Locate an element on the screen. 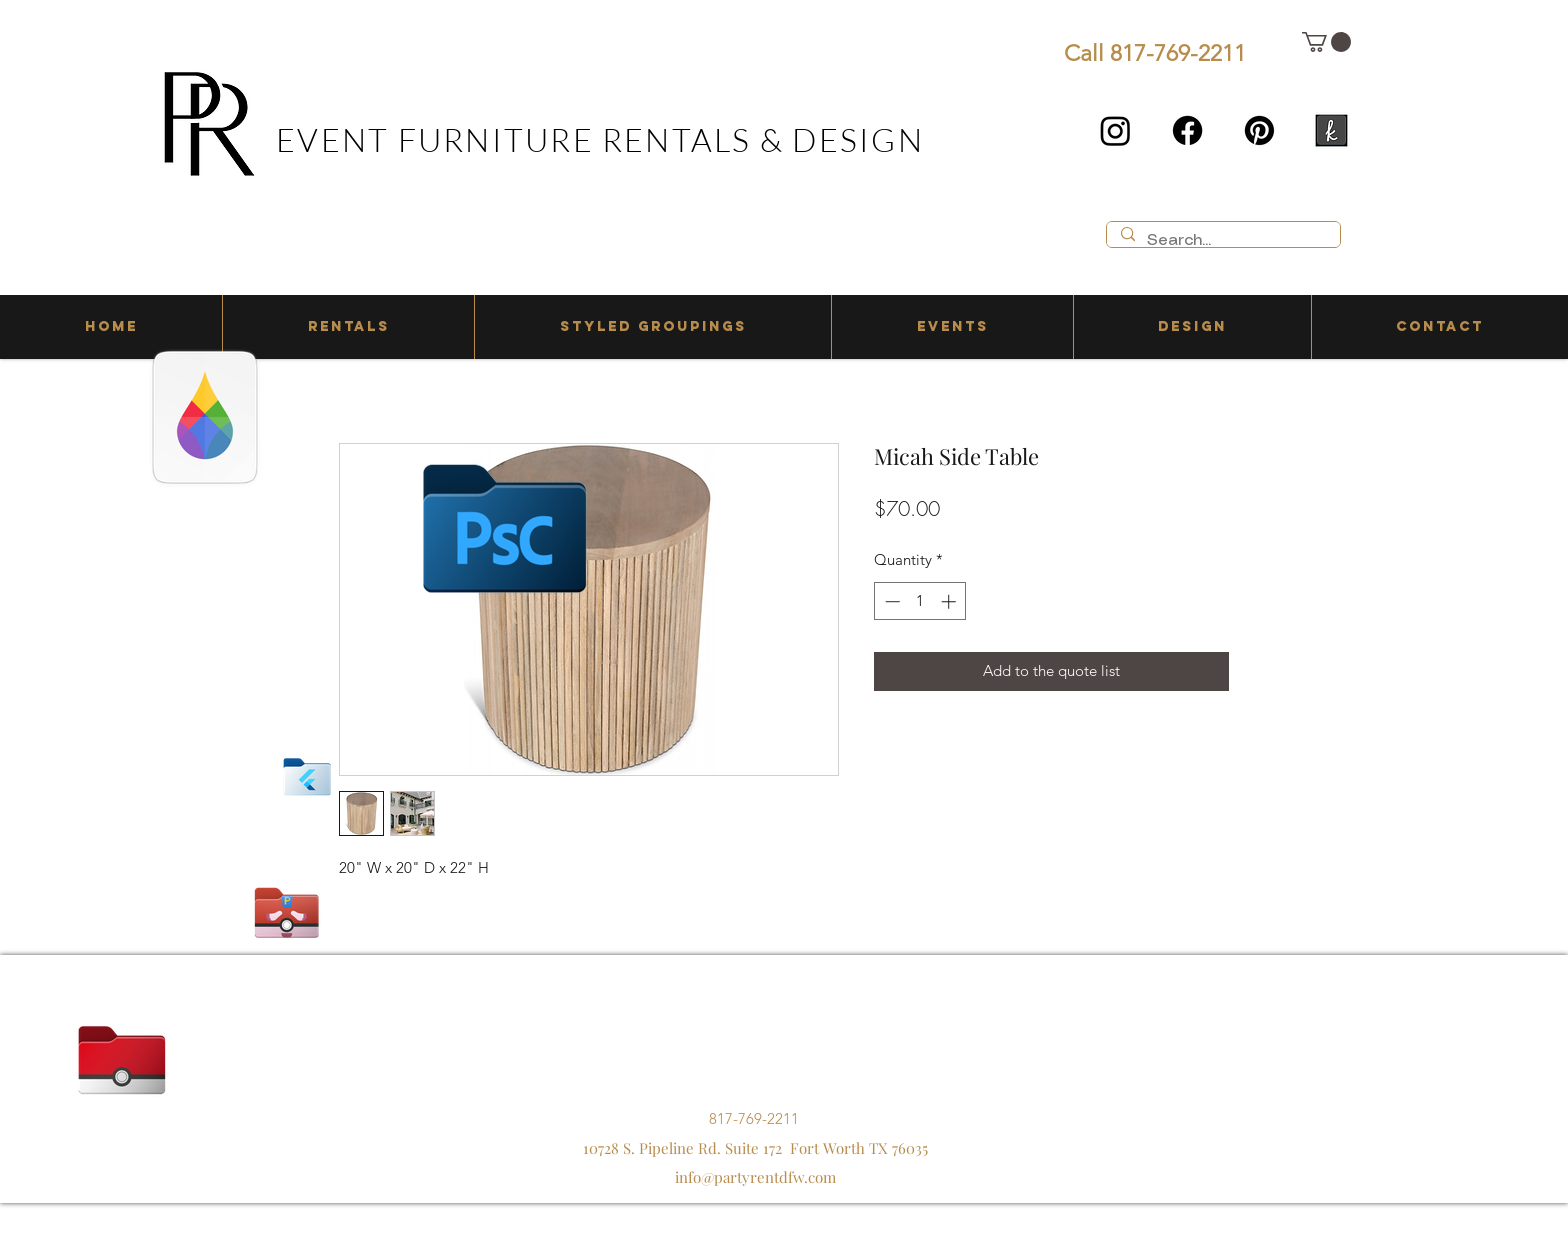 The image size is (1568, 1244). open pokémon-themed folder is located at coordinates (121, 1062).